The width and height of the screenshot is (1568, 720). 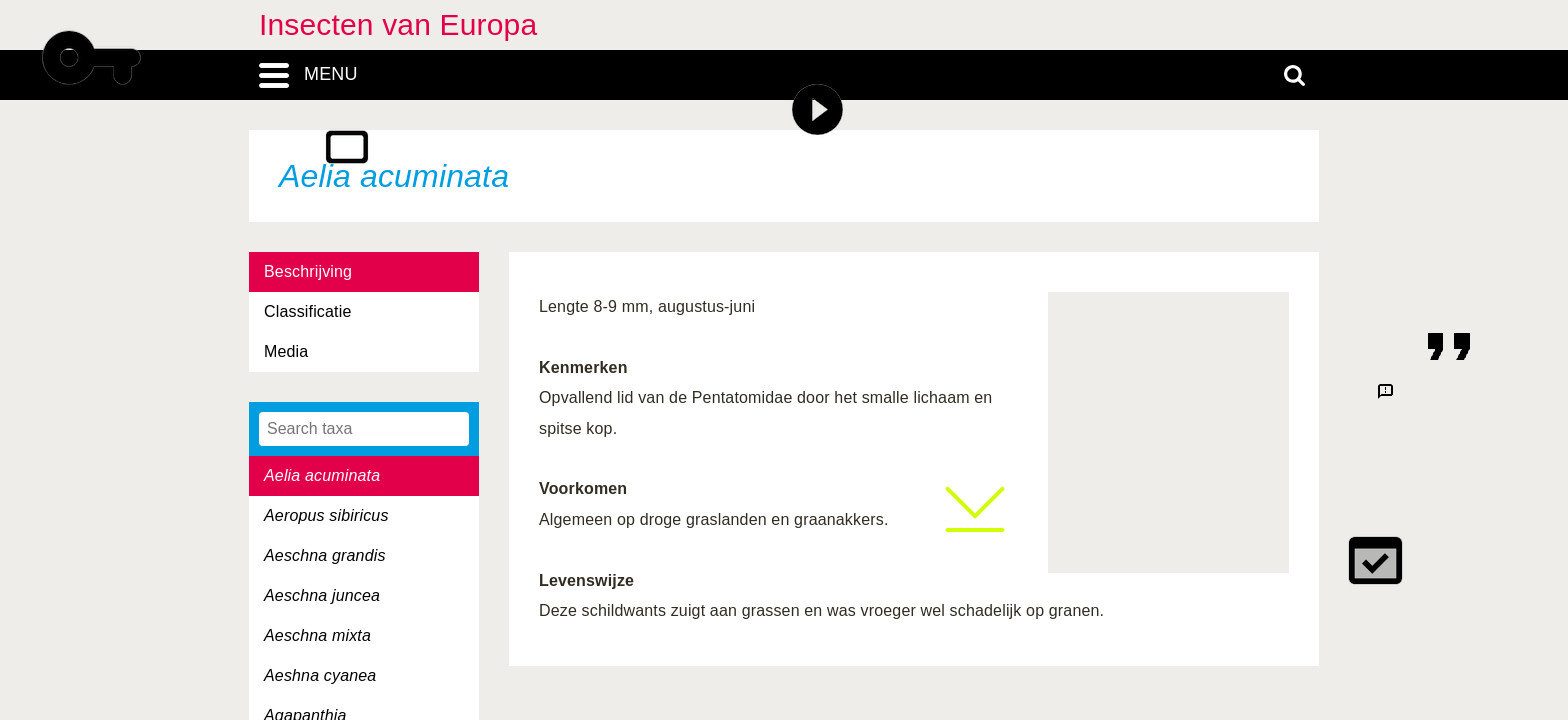 What do you see at coordinates (347, 147) in the screenshot?
I see `crop image to landscape orientation` at bounding box center [347, 147].